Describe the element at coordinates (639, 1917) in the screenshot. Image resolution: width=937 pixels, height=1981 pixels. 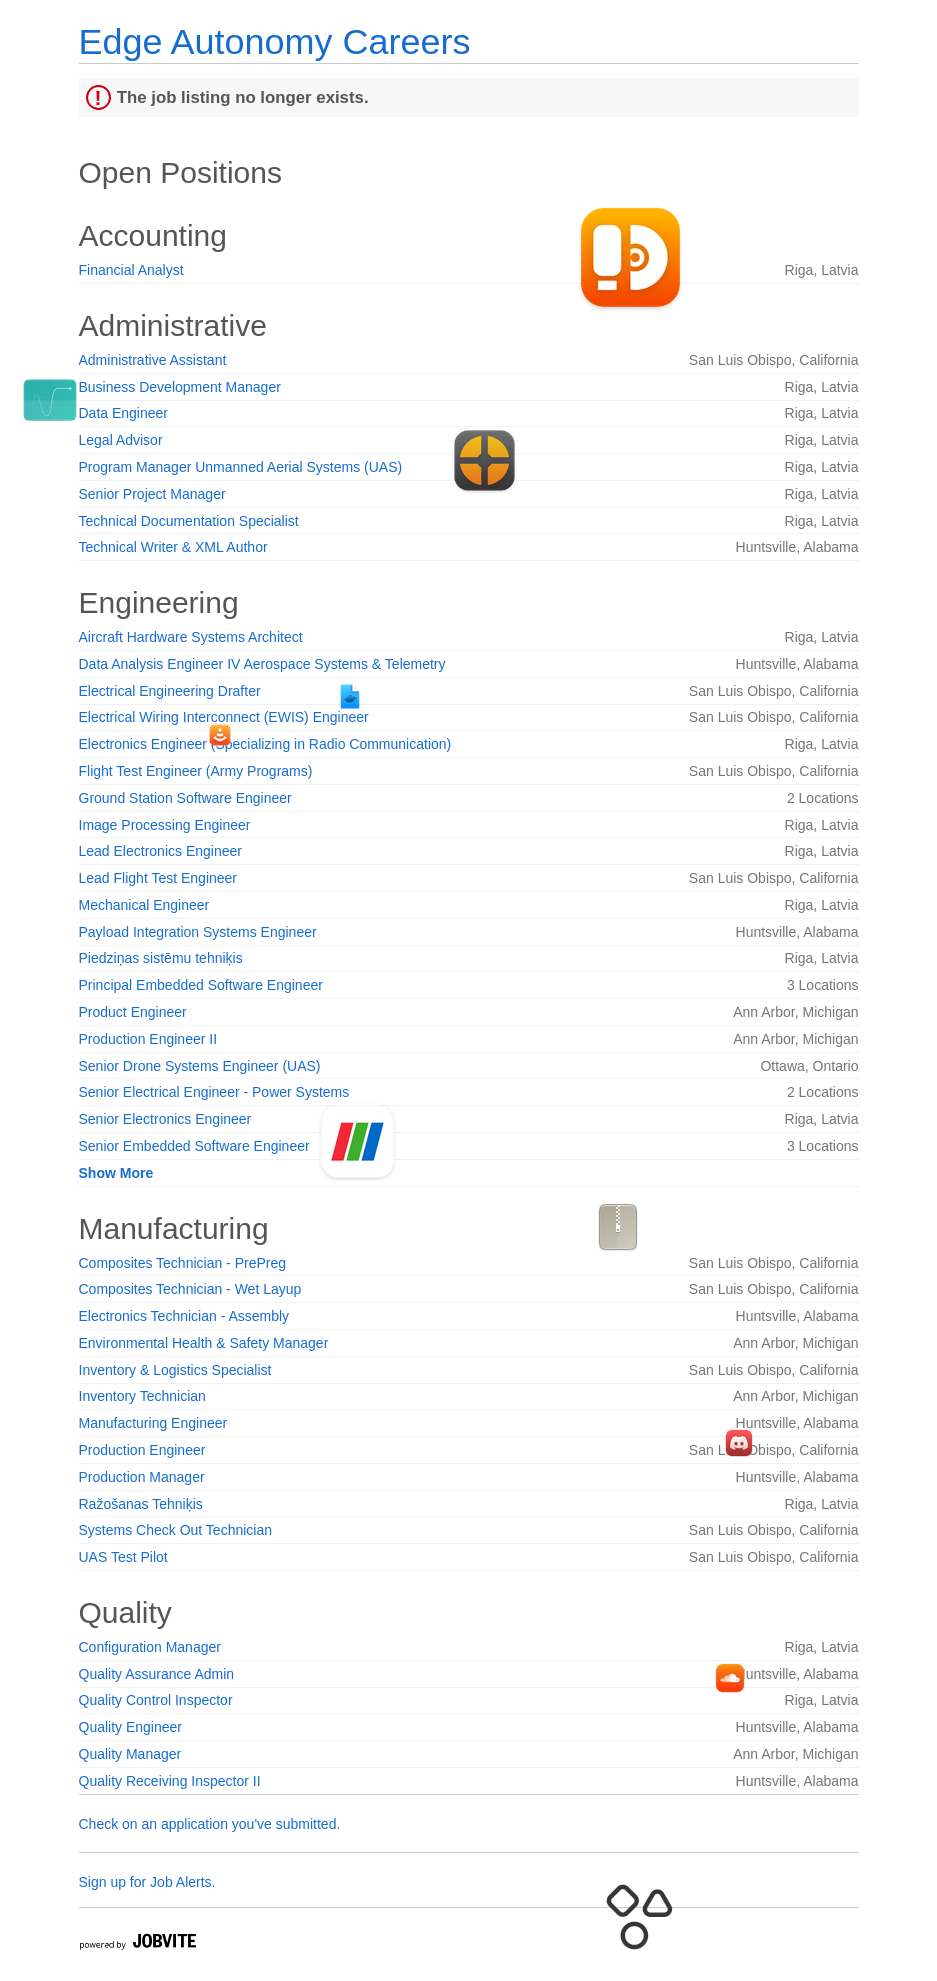
I see `access symbols and special characters` at that location.